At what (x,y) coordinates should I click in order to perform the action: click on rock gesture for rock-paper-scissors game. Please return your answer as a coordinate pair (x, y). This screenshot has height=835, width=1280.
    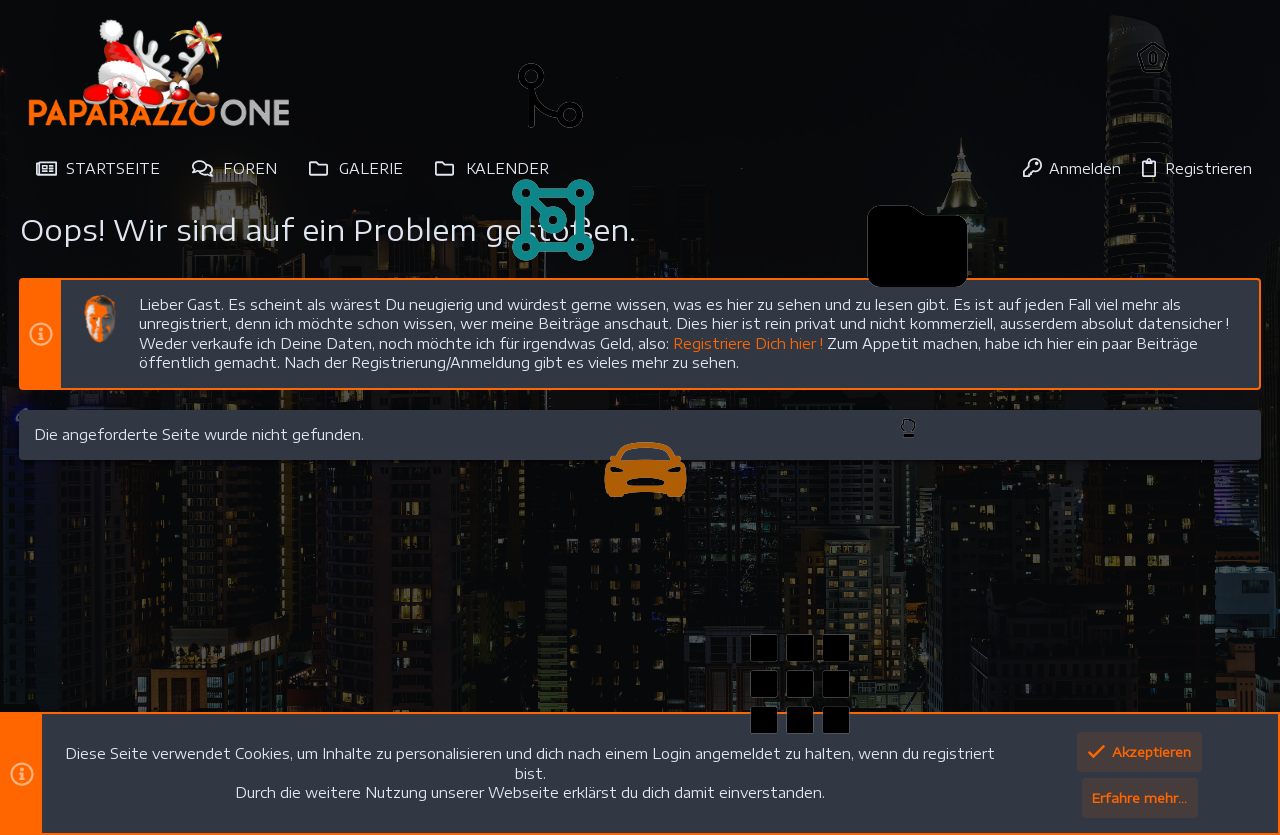
    Looking at the image, I should click on (908, 428).